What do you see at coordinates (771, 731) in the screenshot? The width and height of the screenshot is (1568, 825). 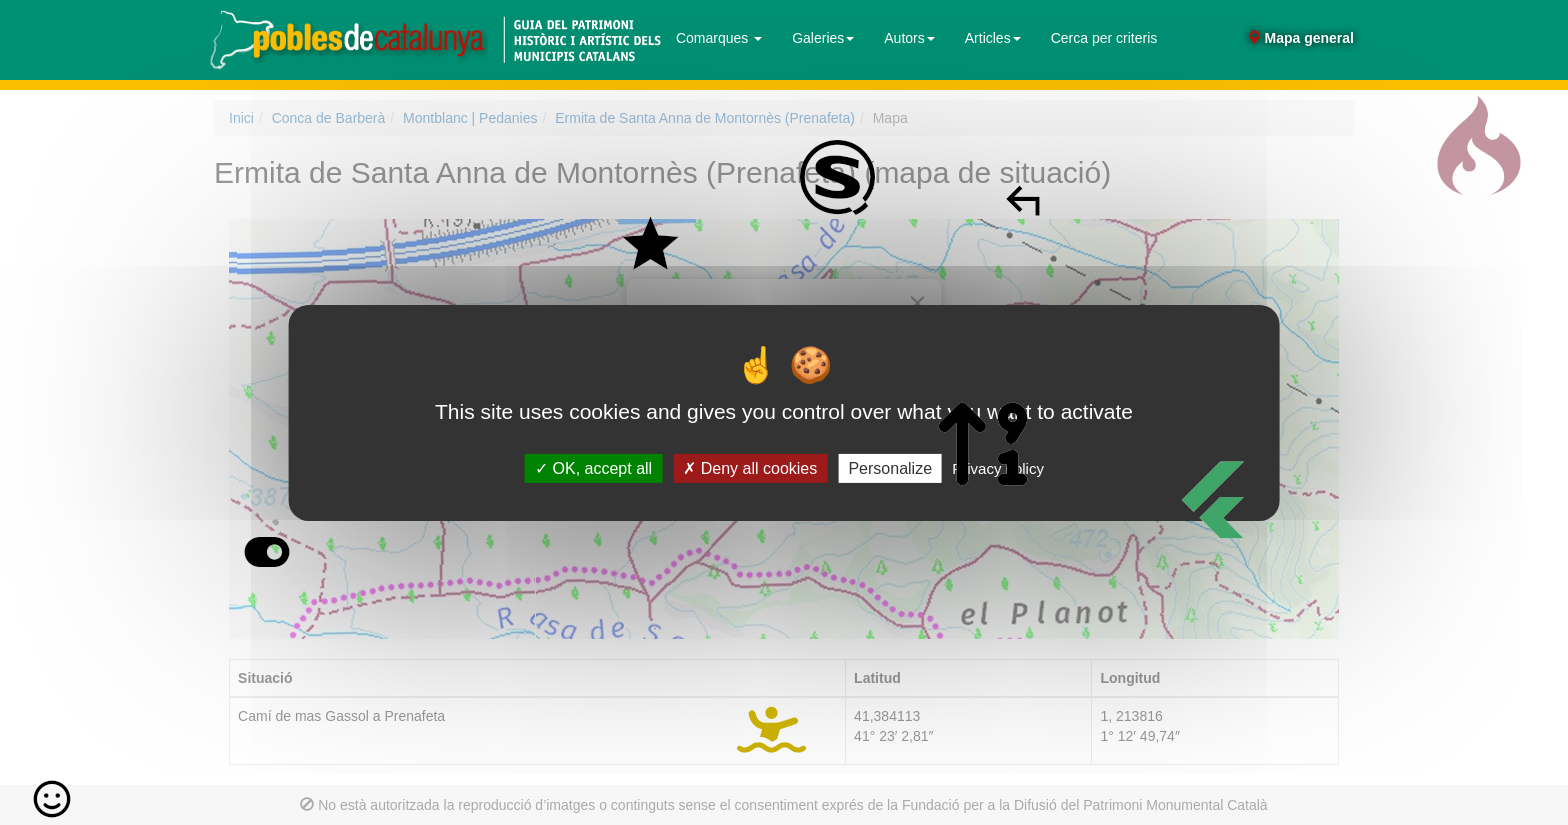 I see `indicates water safety or drowning hazard warning` at bounding box center [771, 731].